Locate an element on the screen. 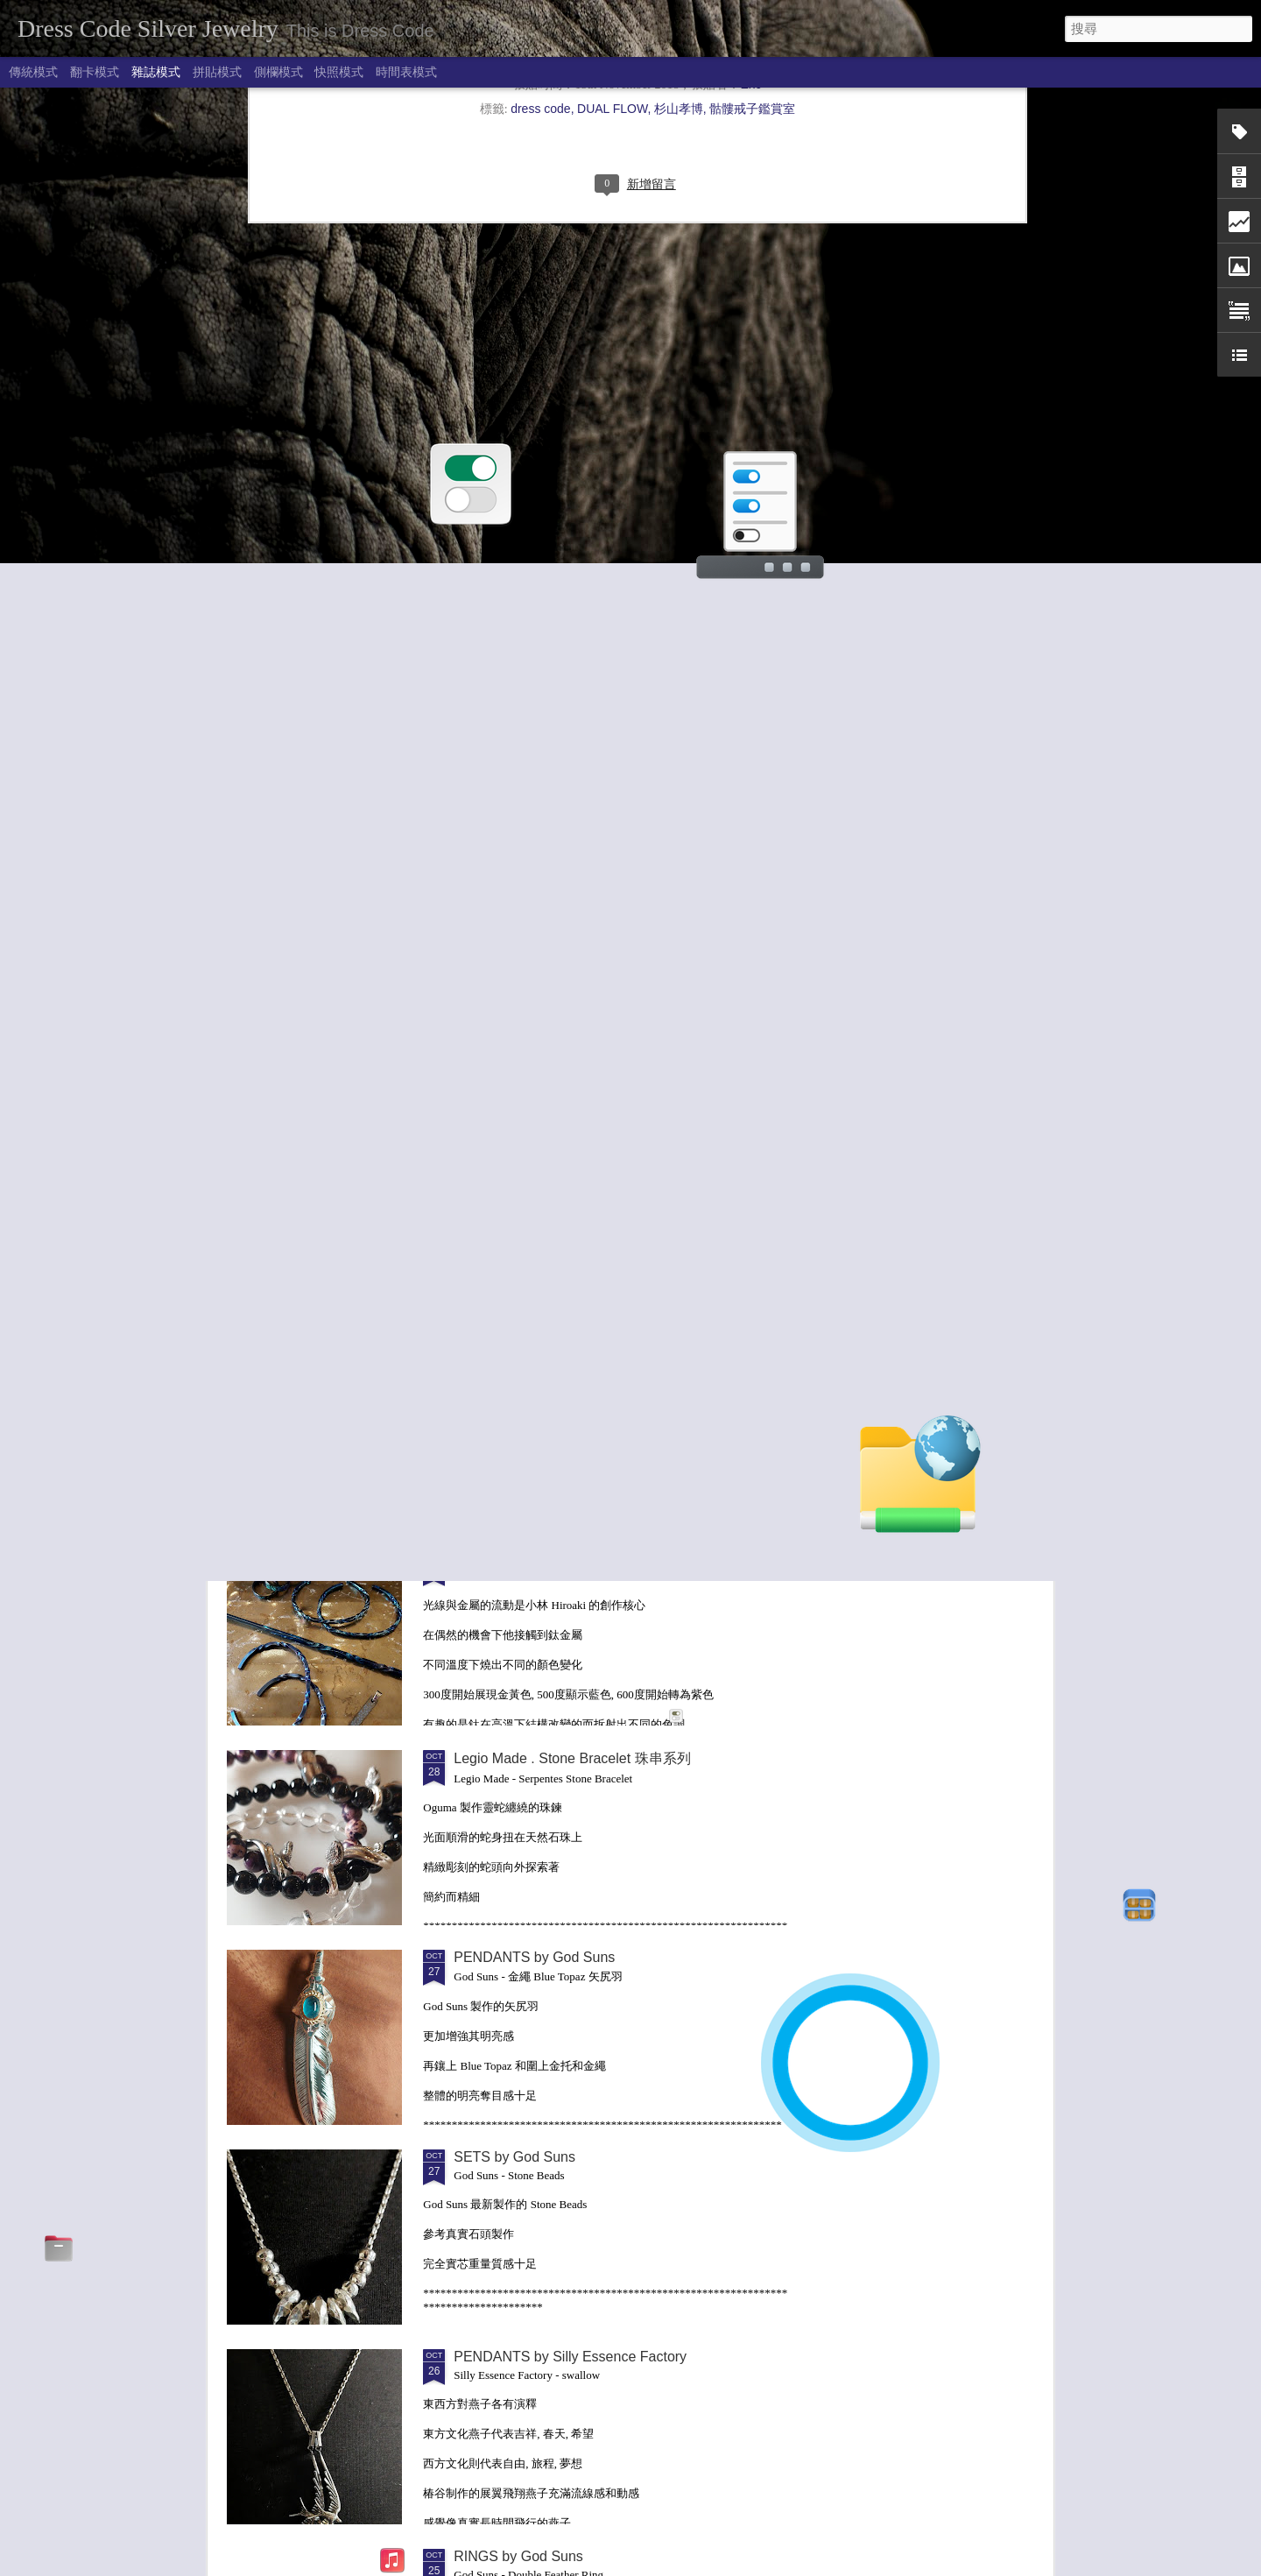 This screenshot has width=1261, height=2576. open the music player app is located at coordinates (392, 2560).